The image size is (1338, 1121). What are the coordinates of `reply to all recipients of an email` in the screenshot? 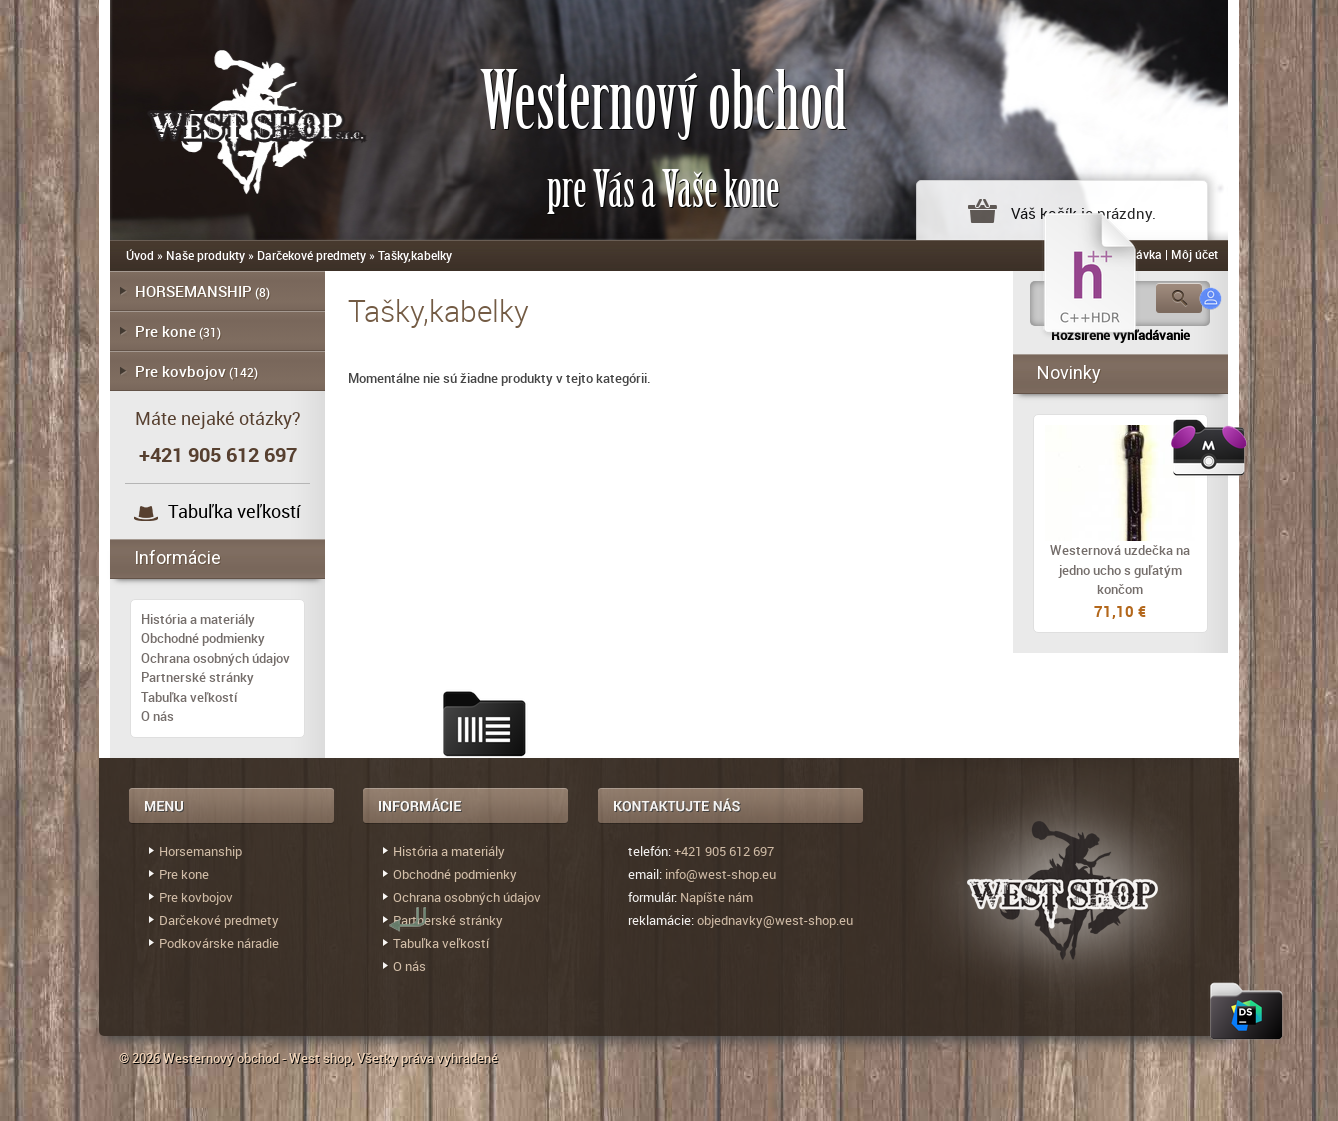 It's located at (407, 917).